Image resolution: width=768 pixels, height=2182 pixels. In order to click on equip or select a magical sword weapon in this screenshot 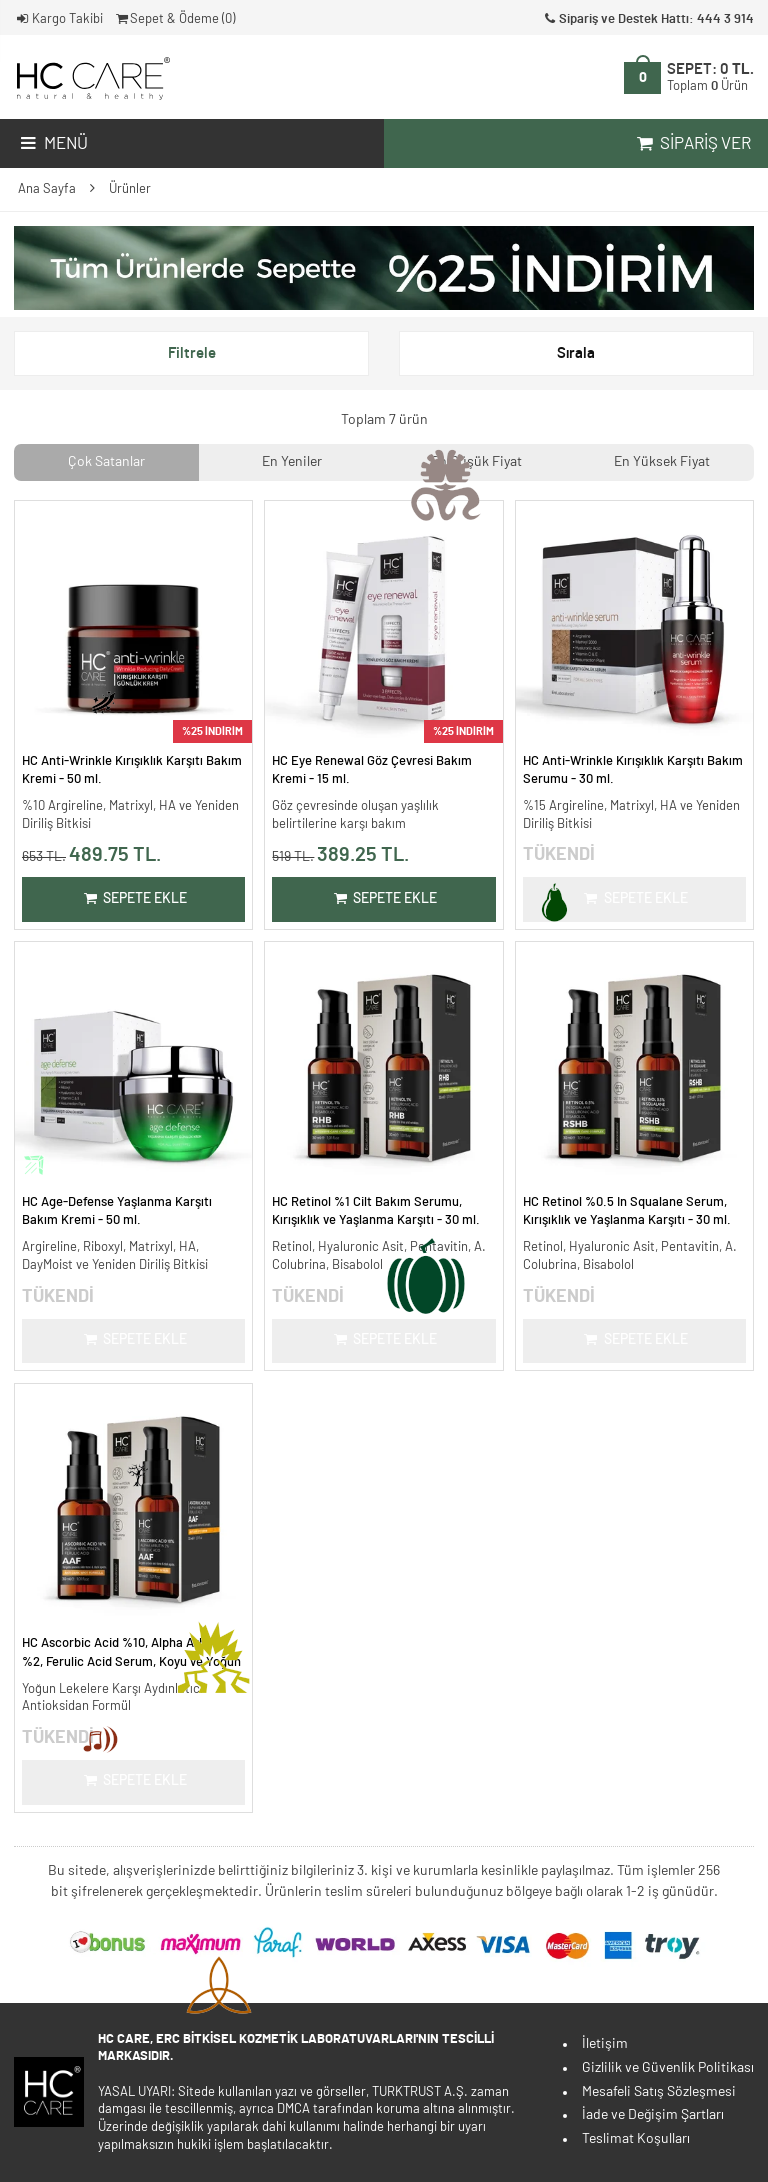, I will do `click(103, 702)`.